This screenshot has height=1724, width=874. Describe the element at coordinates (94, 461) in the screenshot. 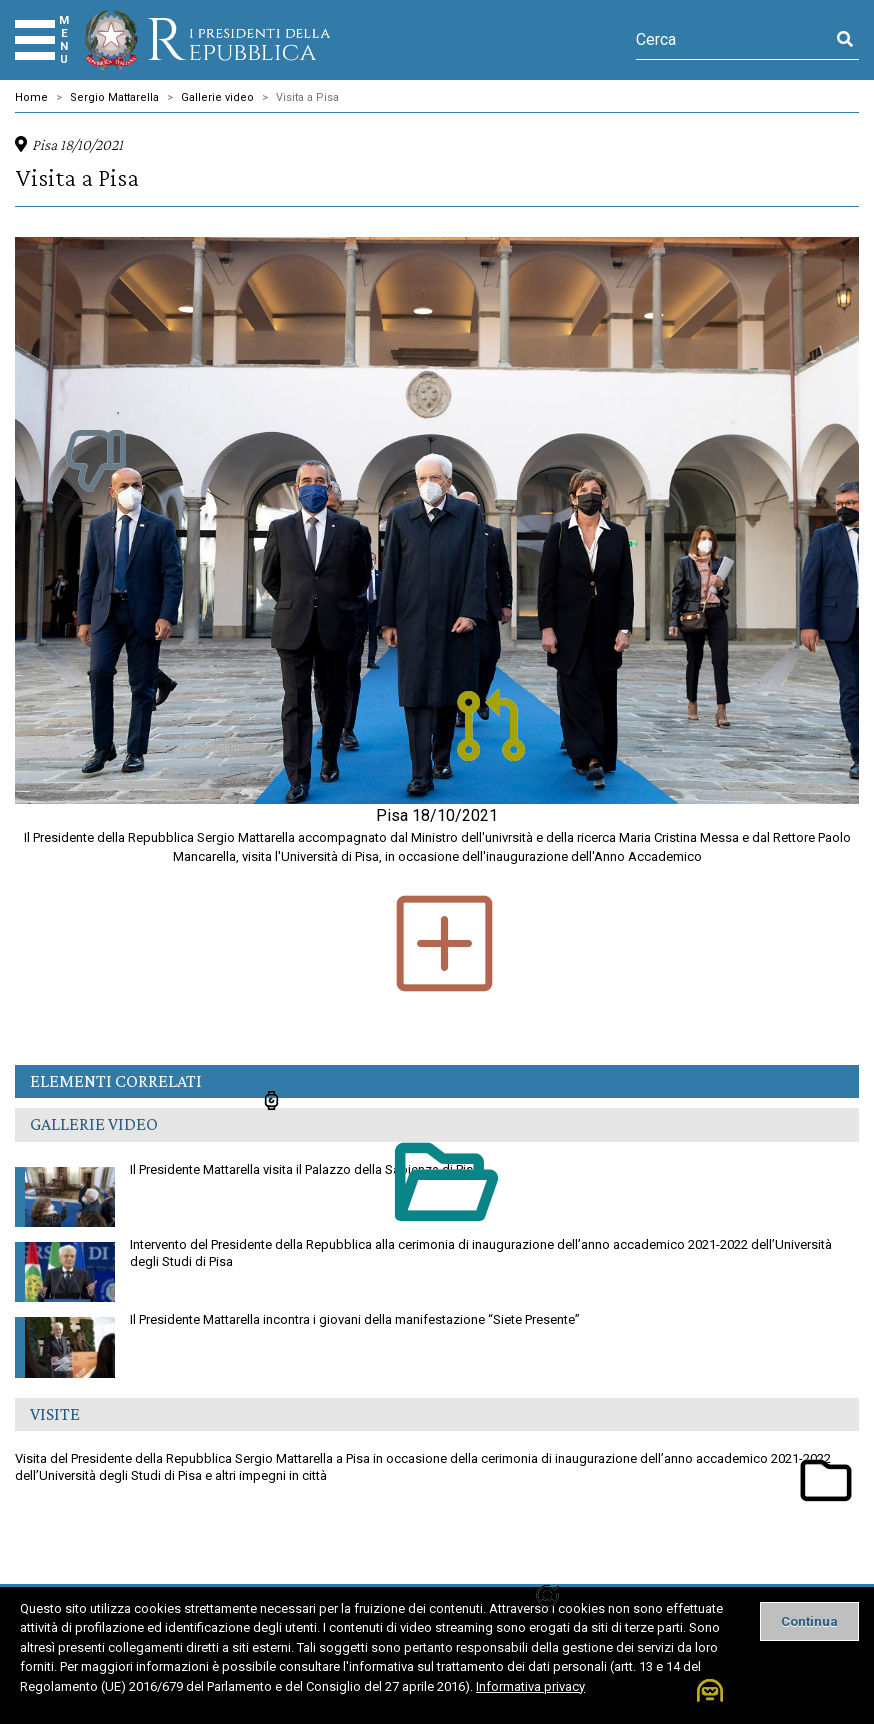

I see `dislike or downvote content` at that location.